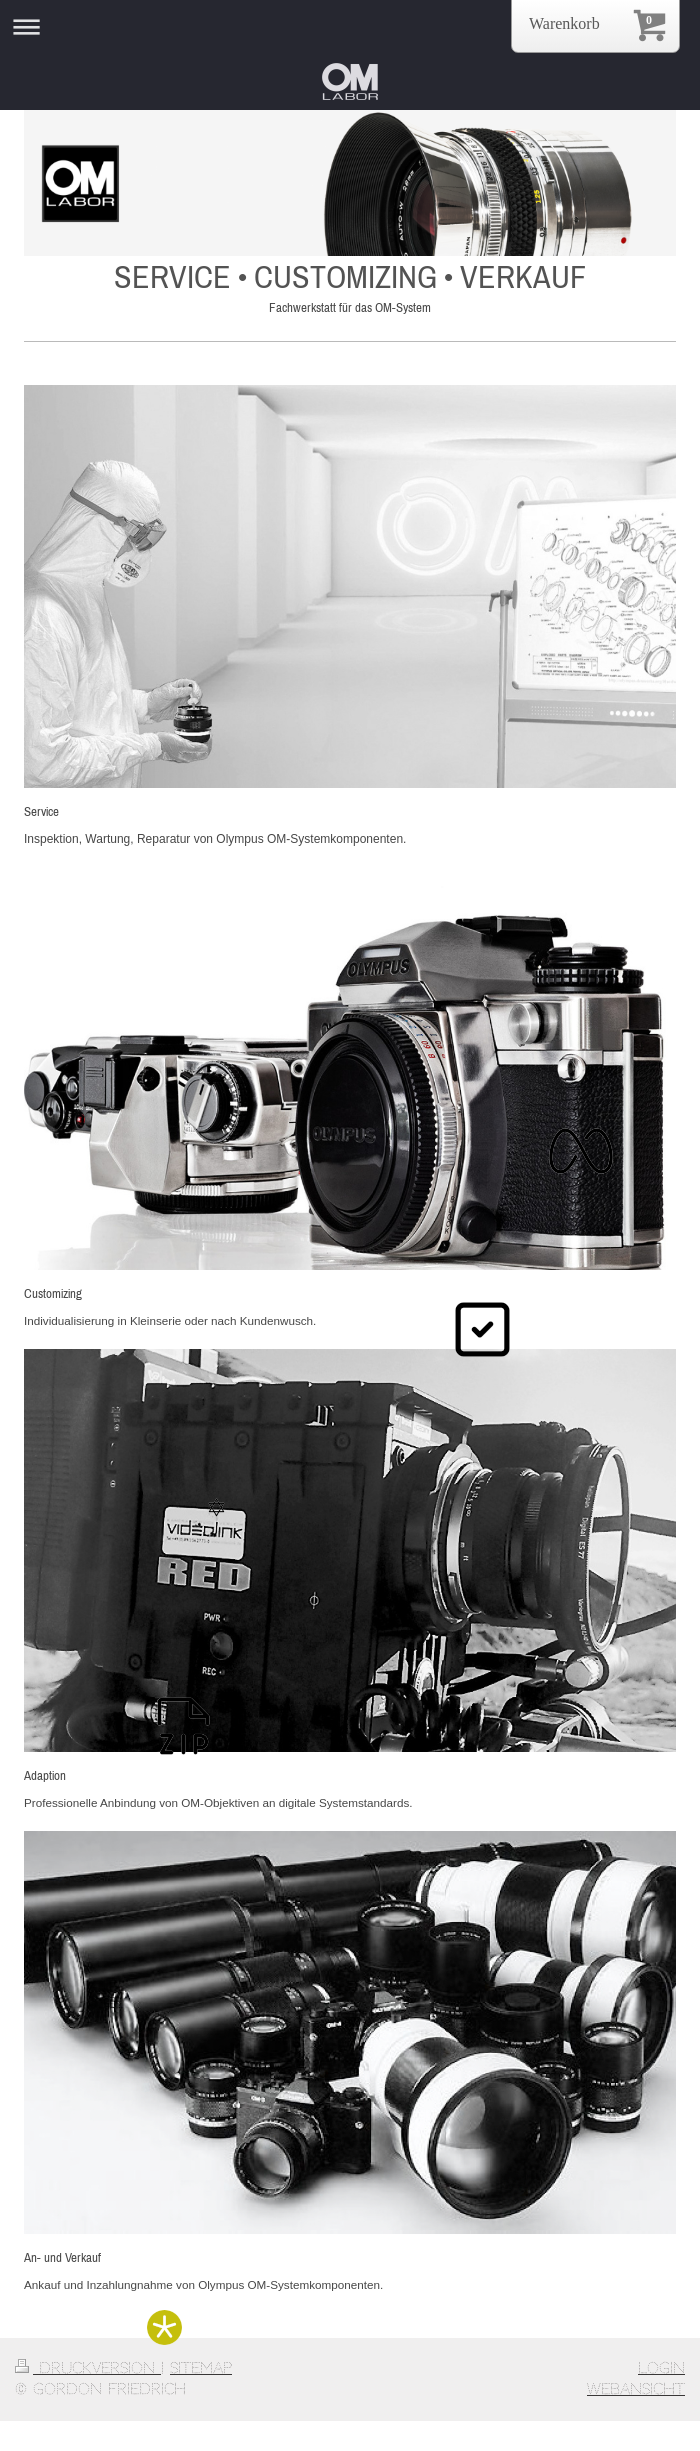 The image size is (700, 2451). I want to click on indicates a required field in a form, so click(164, 2327).